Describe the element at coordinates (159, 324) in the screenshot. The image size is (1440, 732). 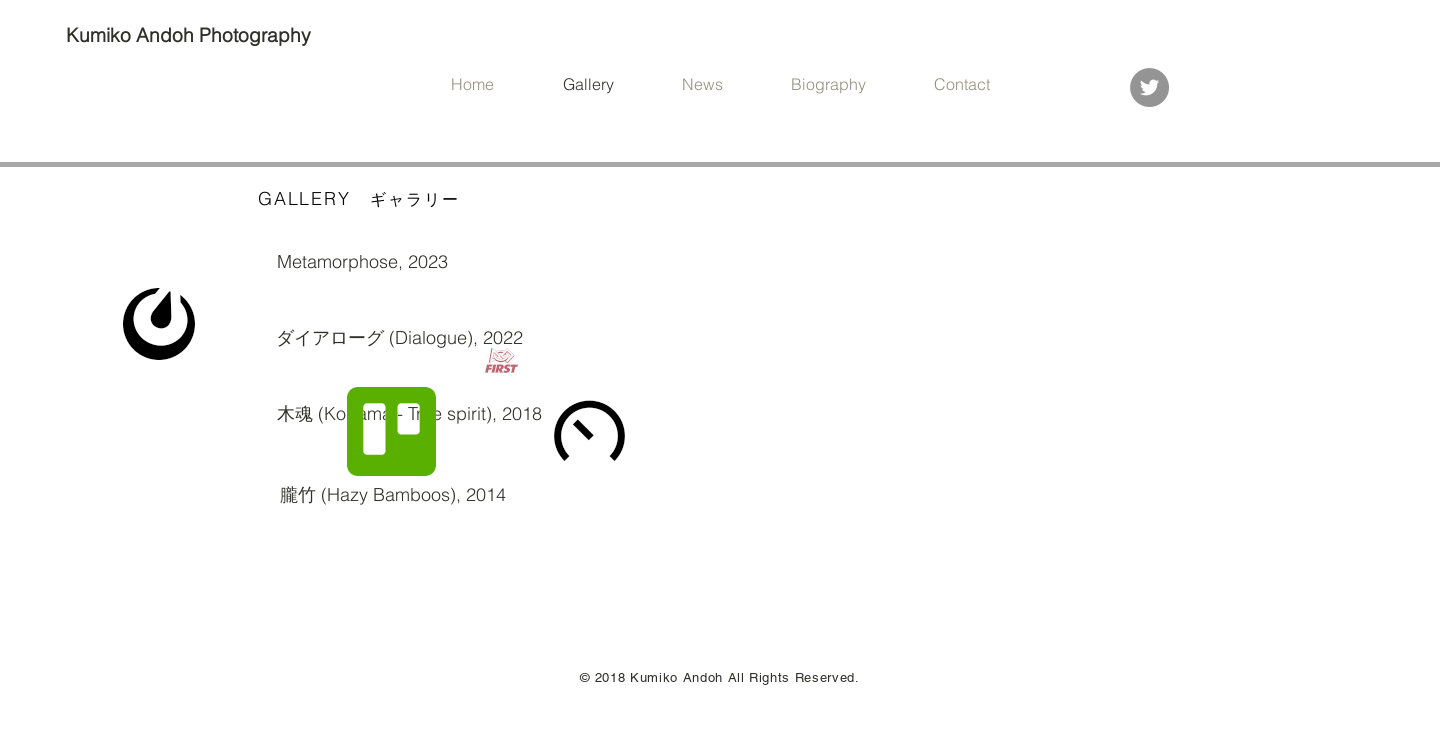
I see `open Mattermost messaging app` at that location.